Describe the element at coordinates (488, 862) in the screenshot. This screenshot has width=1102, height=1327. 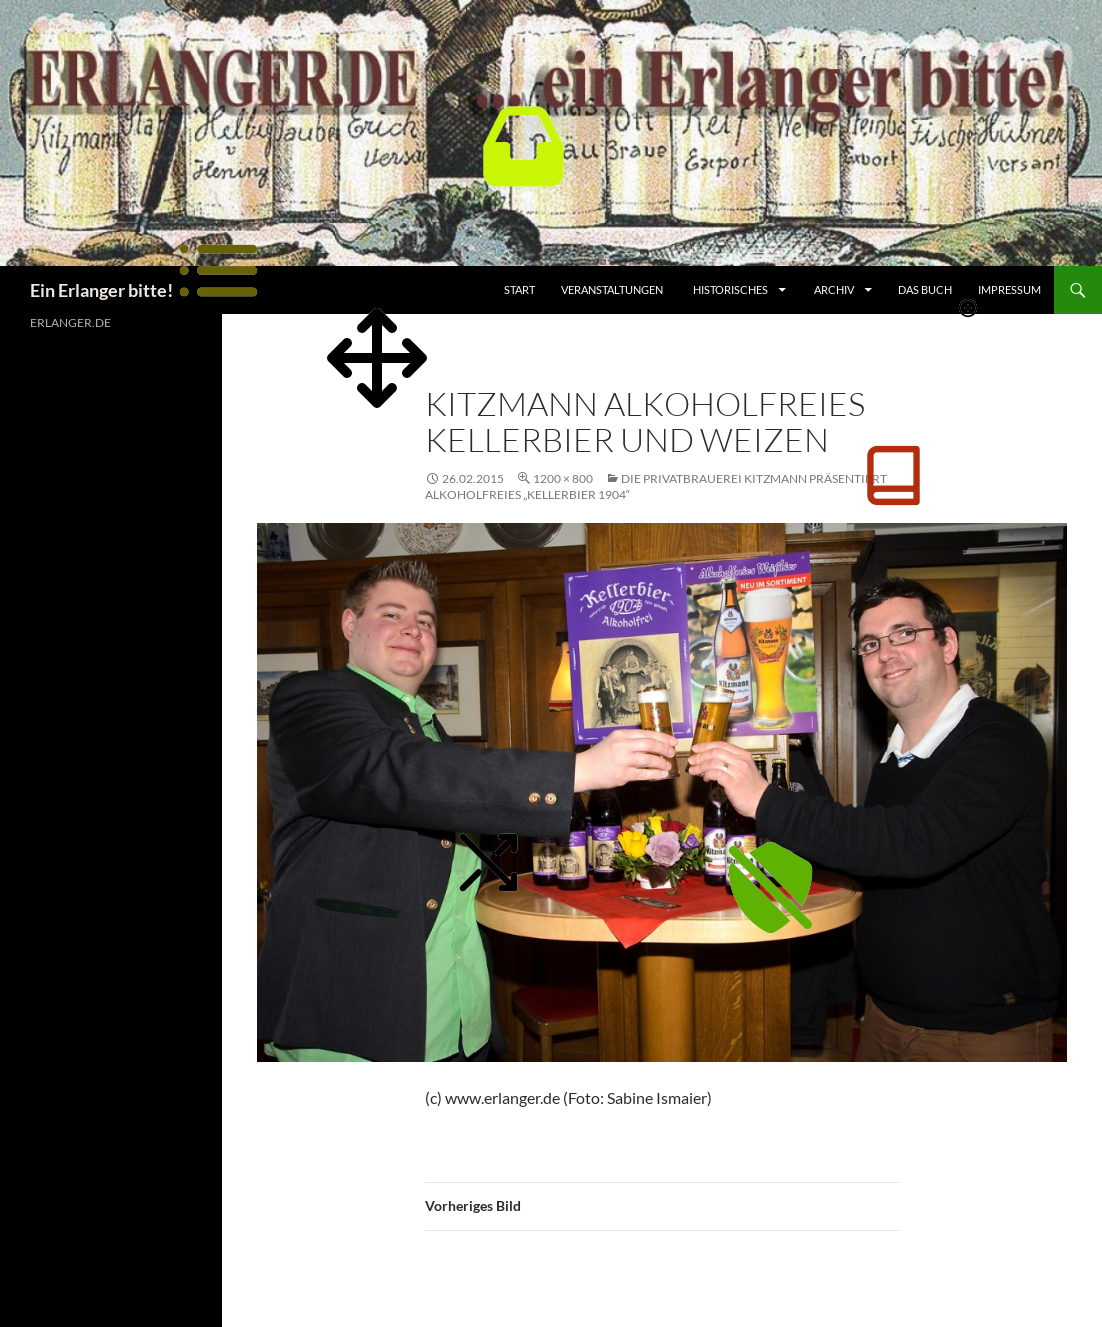
I see `swap or exchange items` at that location.